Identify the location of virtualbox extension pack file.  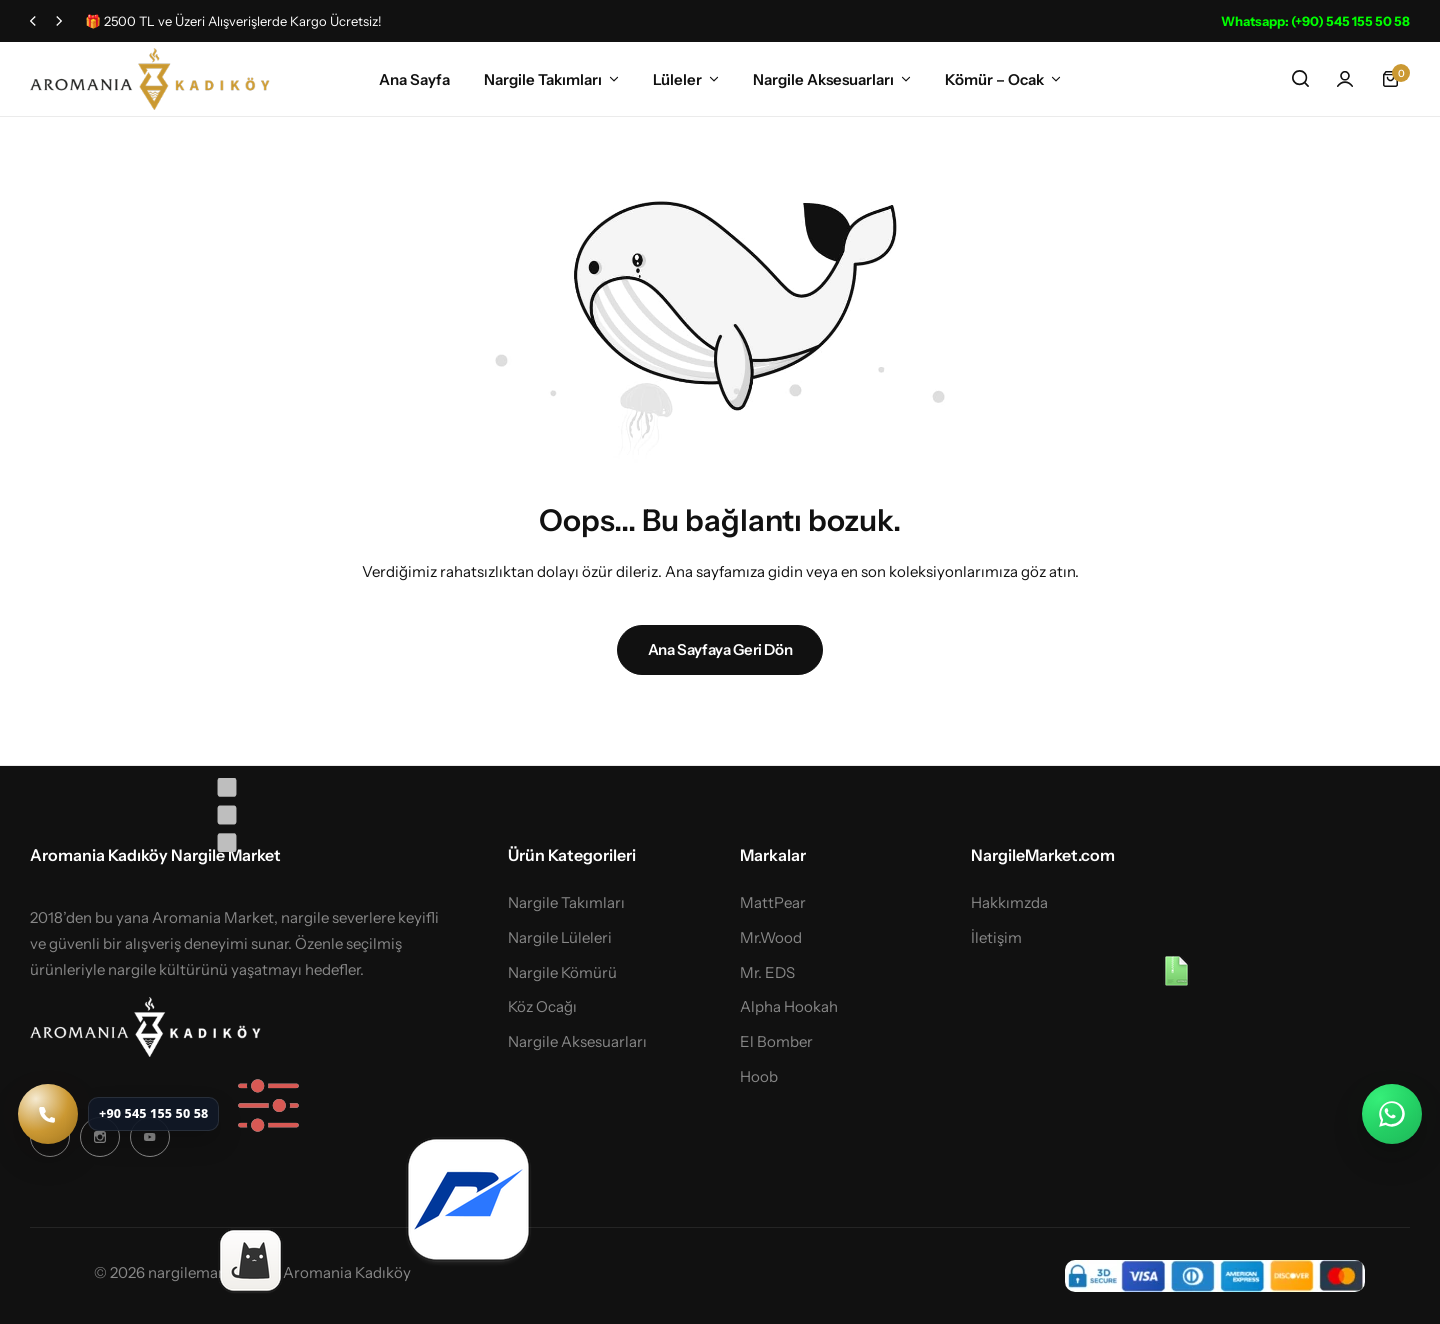
(1176, 971).